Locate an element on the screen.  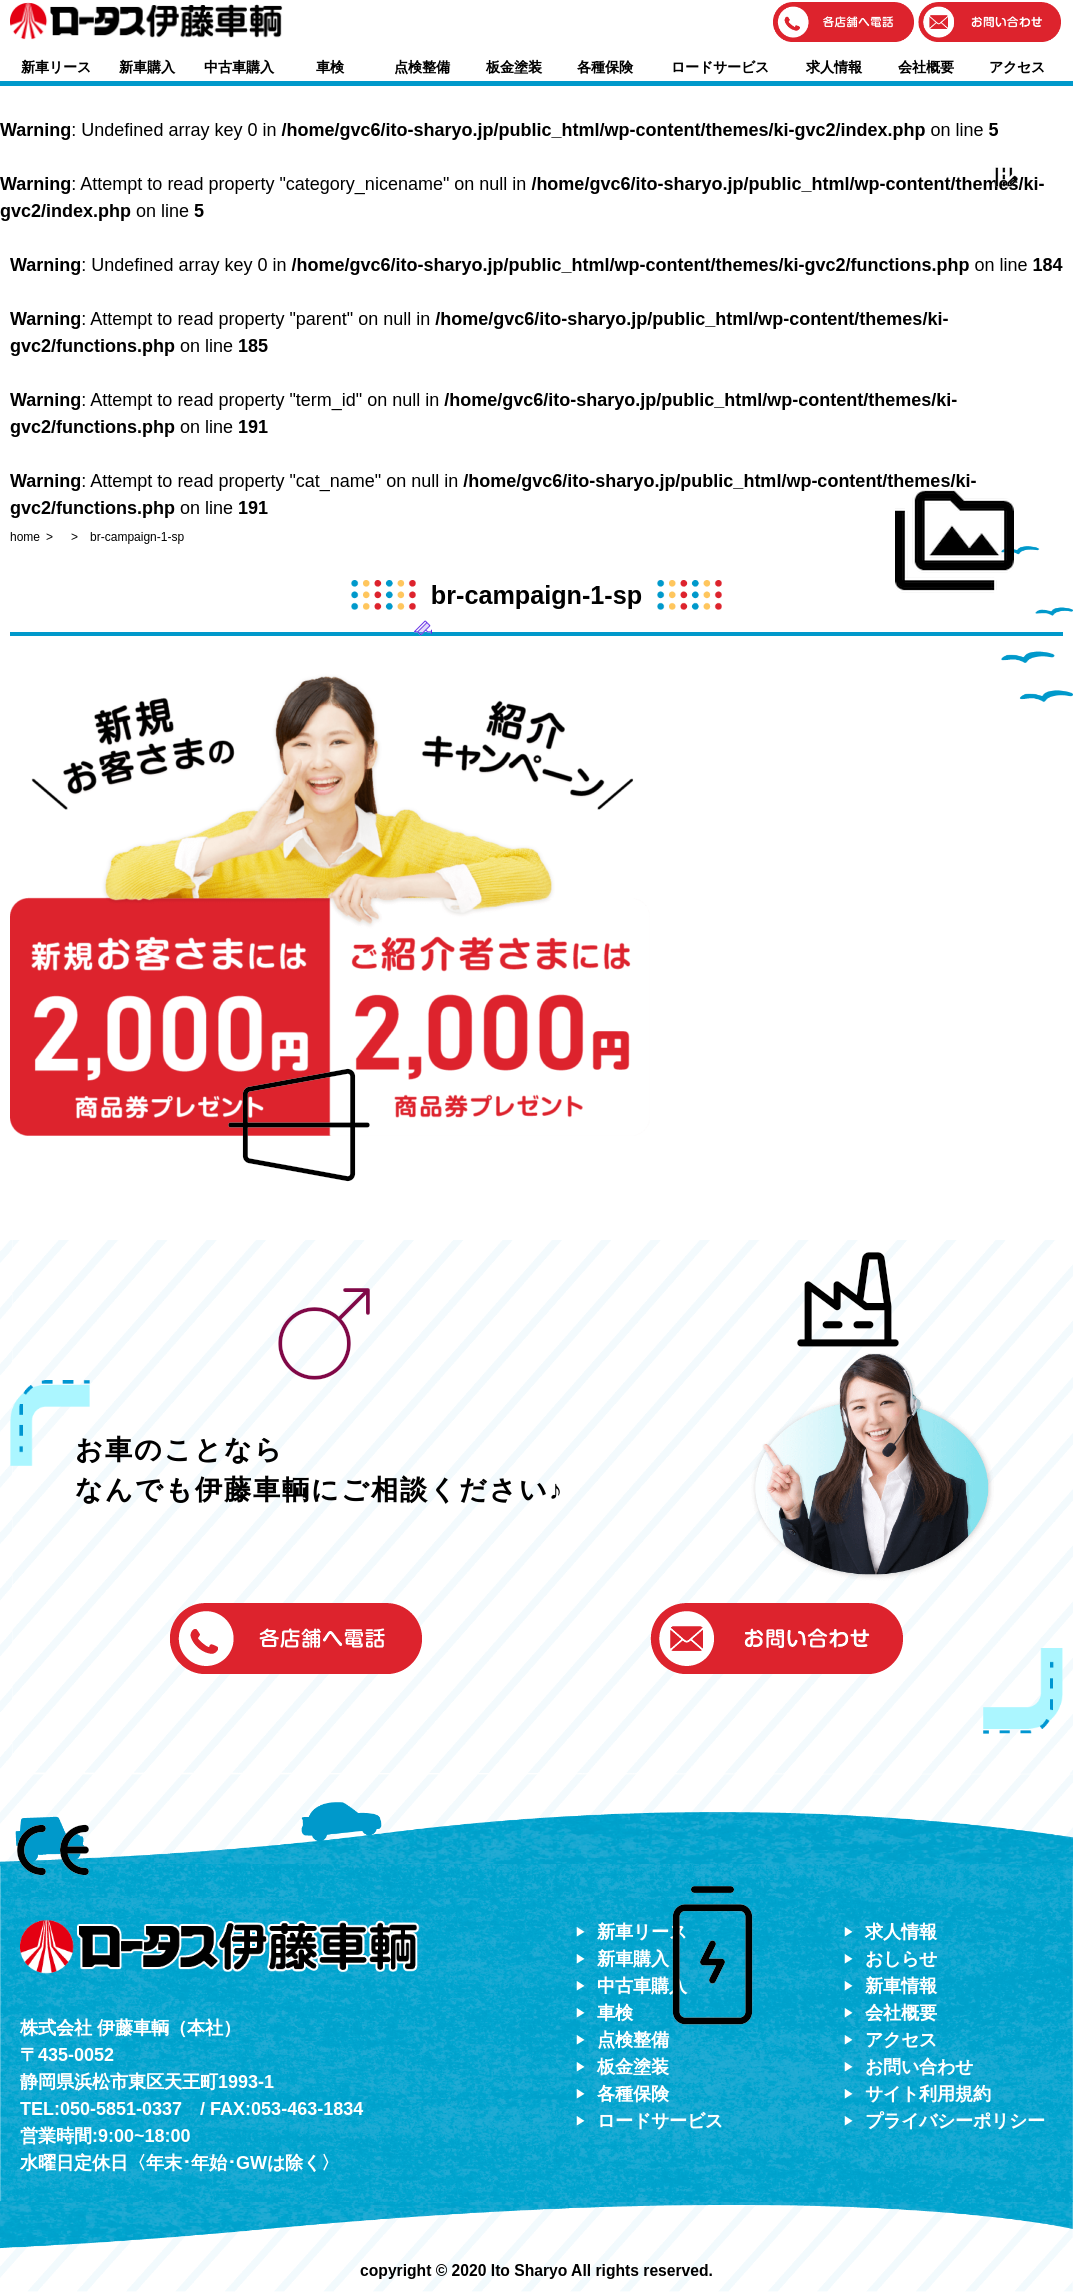
indicates male gender selection is located at coordinates (326, 1332).